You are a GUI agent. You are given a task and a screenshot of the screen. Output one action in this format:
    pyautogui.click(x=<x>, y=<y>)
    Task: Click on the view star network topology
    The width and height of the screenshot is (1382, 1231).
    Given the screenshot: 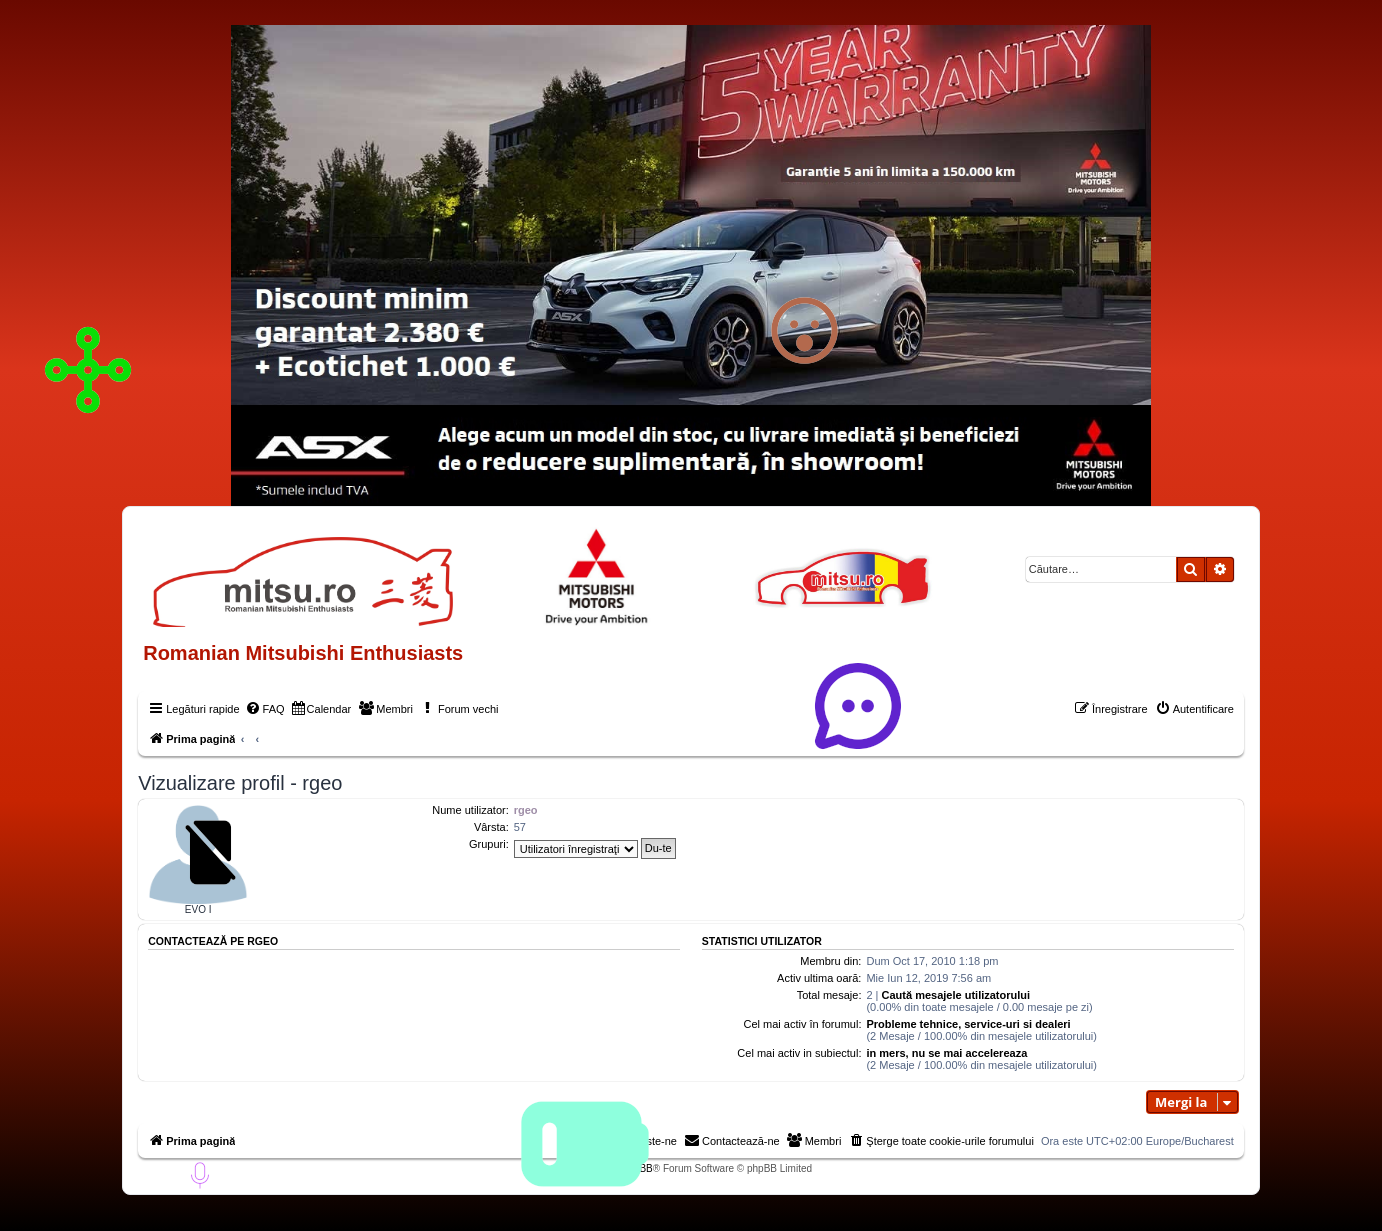 What is the action you would take?
    pyautogui.click(x=88, y=370)
    